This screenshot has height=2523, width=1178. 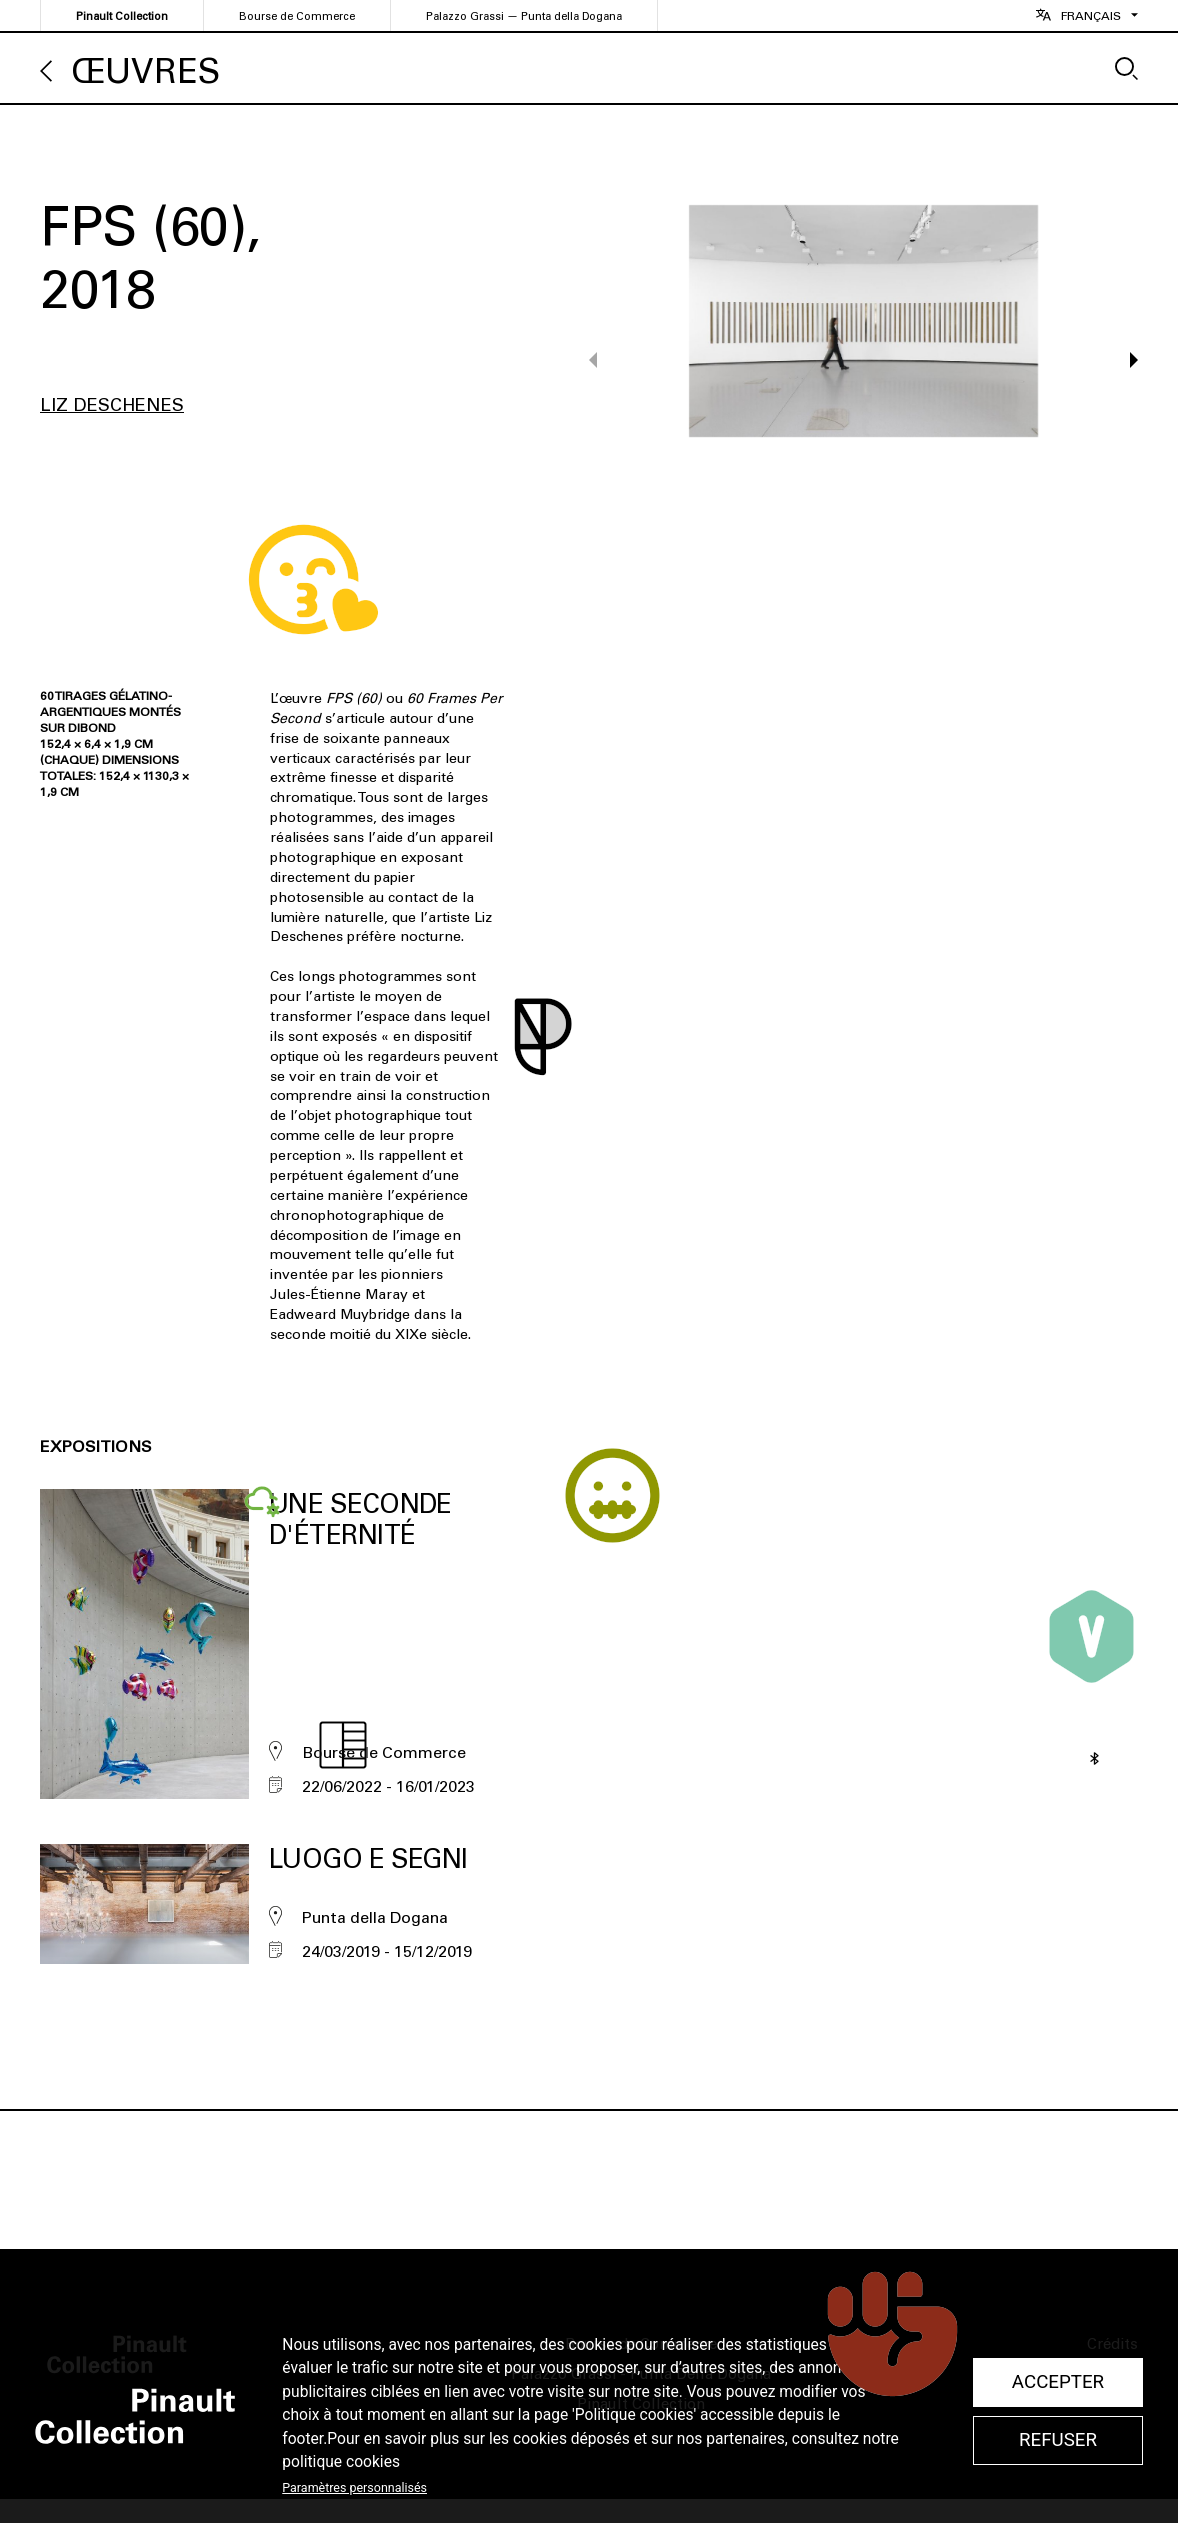 What do you see at coordinates (310, 579) in the screenshot?
I see `send a kiss or flirty reaction` at bounding box center [310, 579].